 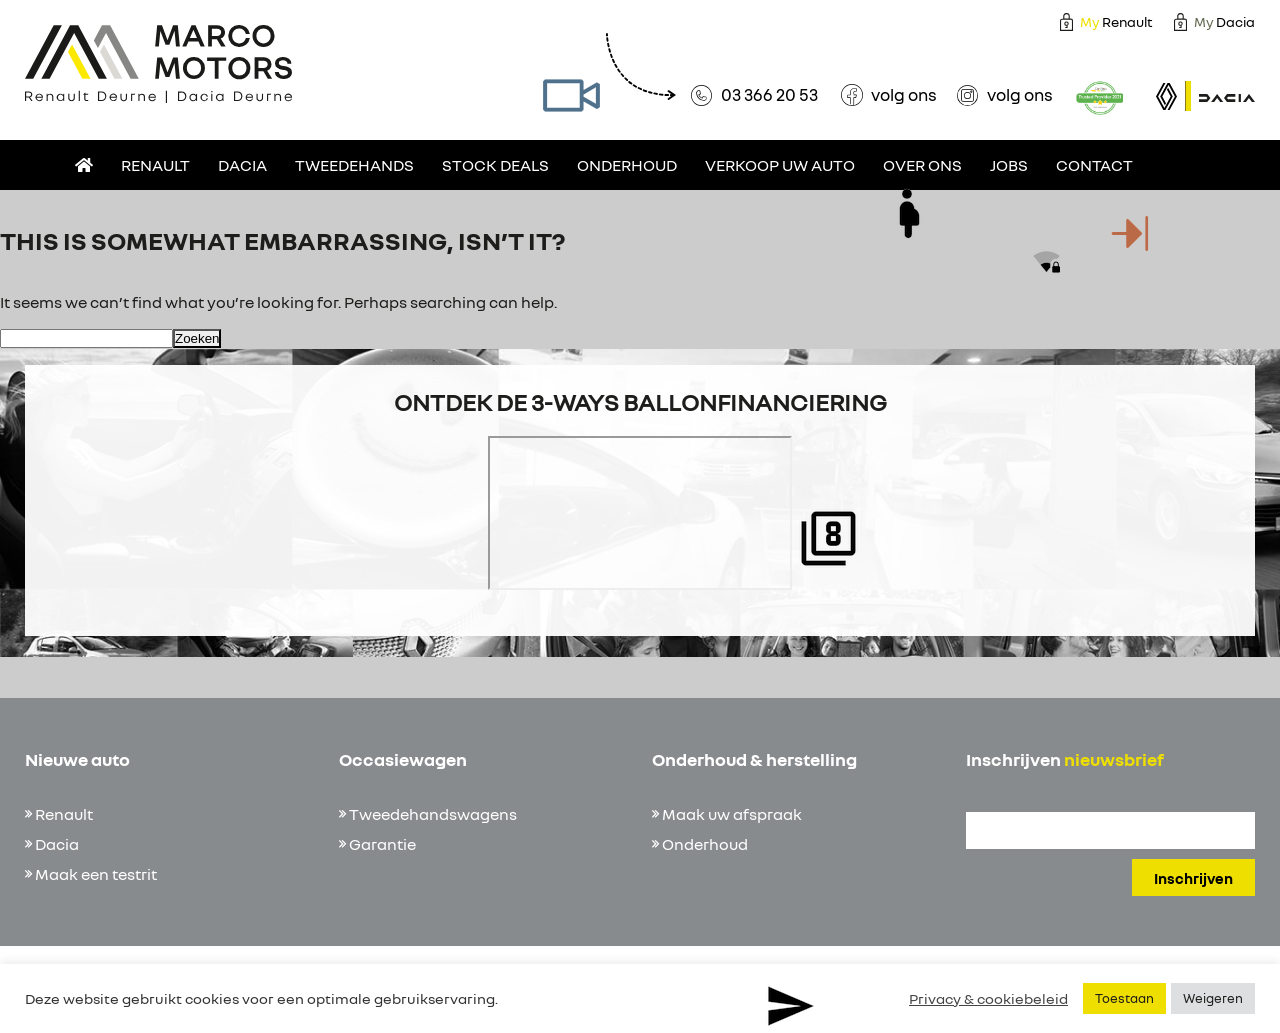 I want to click on indicates 8 images in a stack or gallery, so click(x=828, y=538).